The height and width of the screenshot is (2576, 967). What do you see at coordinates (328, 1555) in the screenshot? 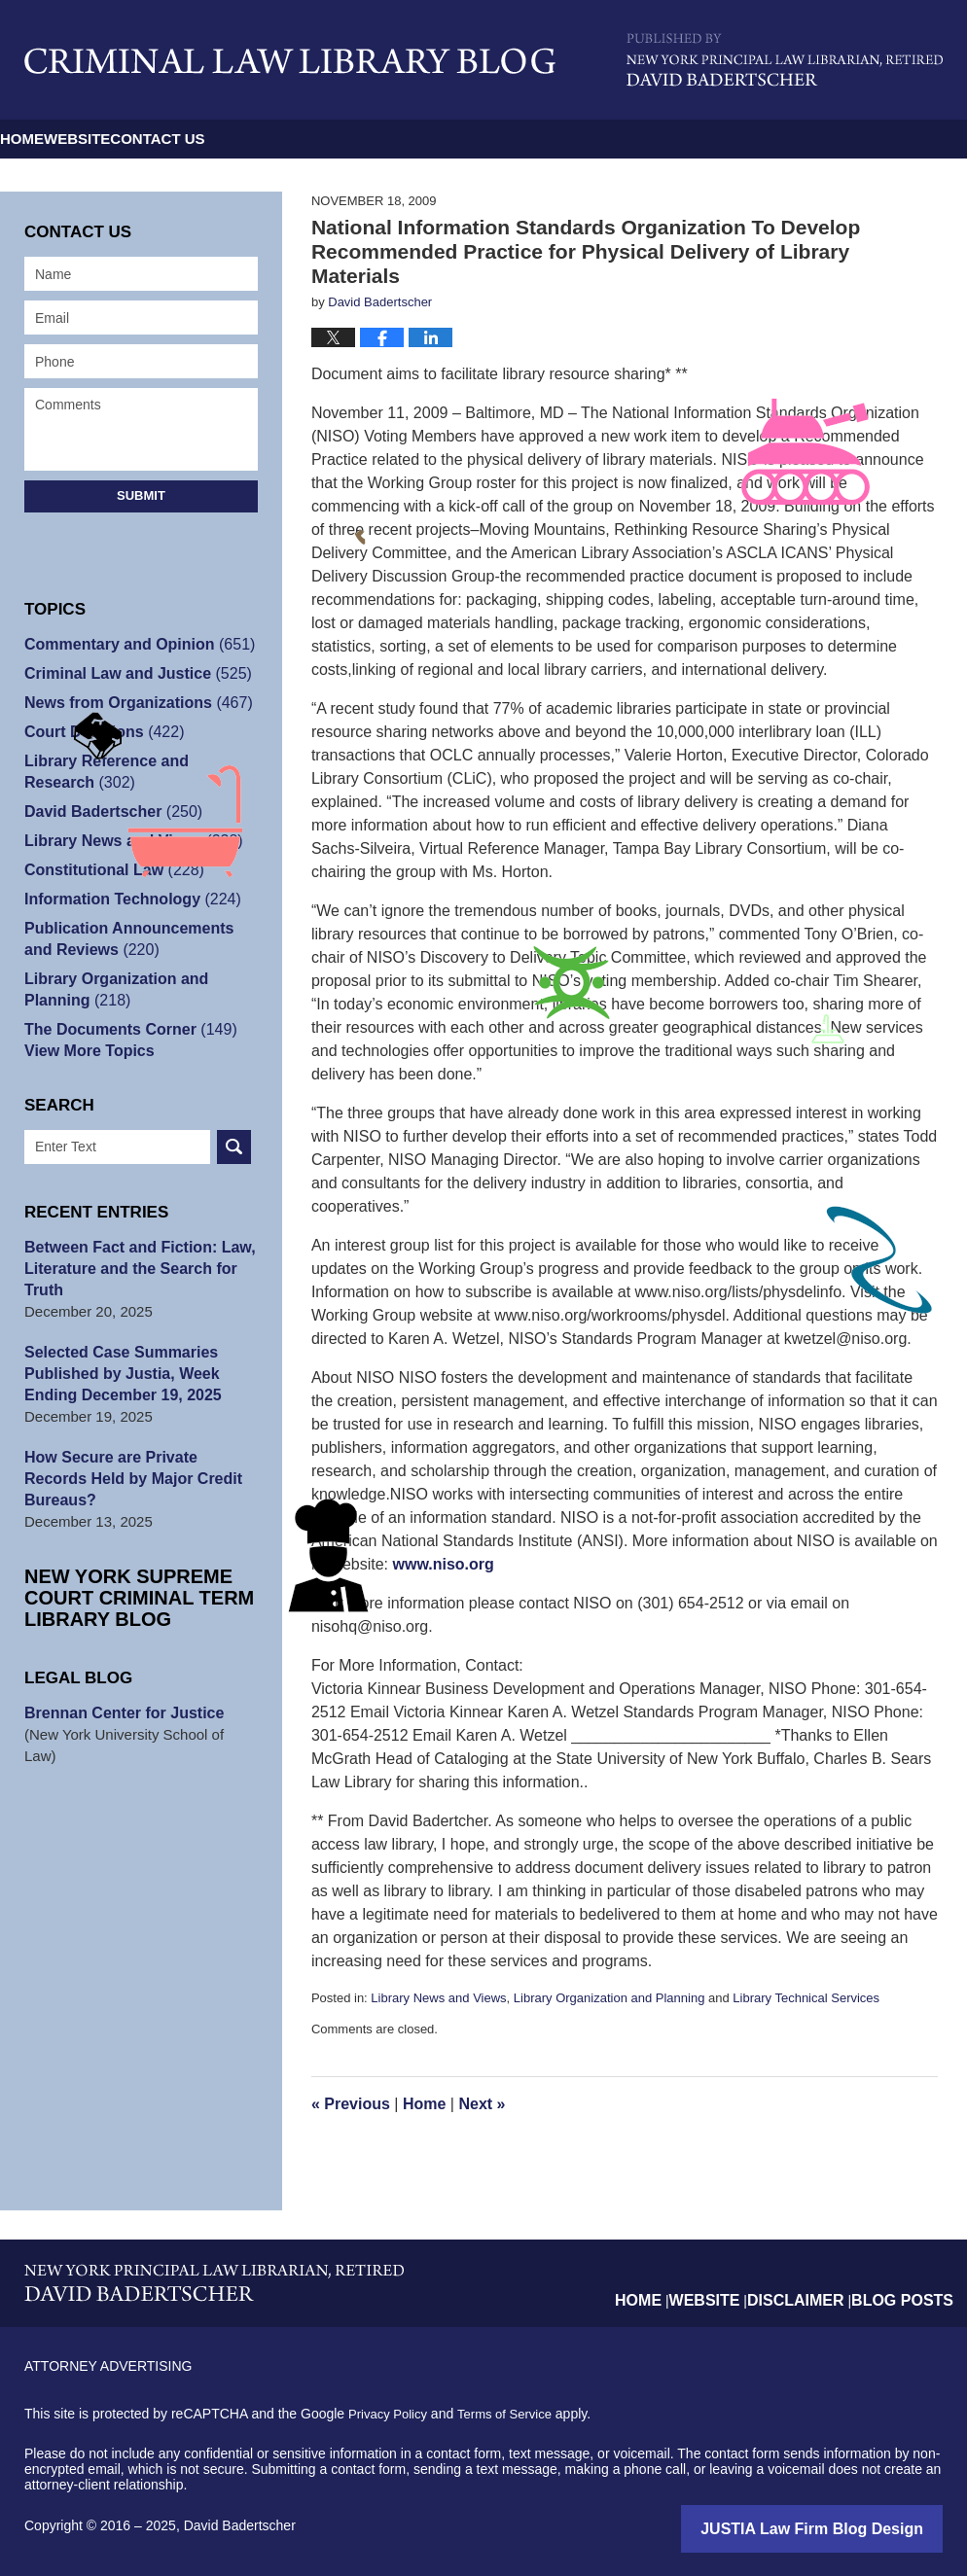
I see `access cooking or recipe features` at bounding box center [328, 1555].